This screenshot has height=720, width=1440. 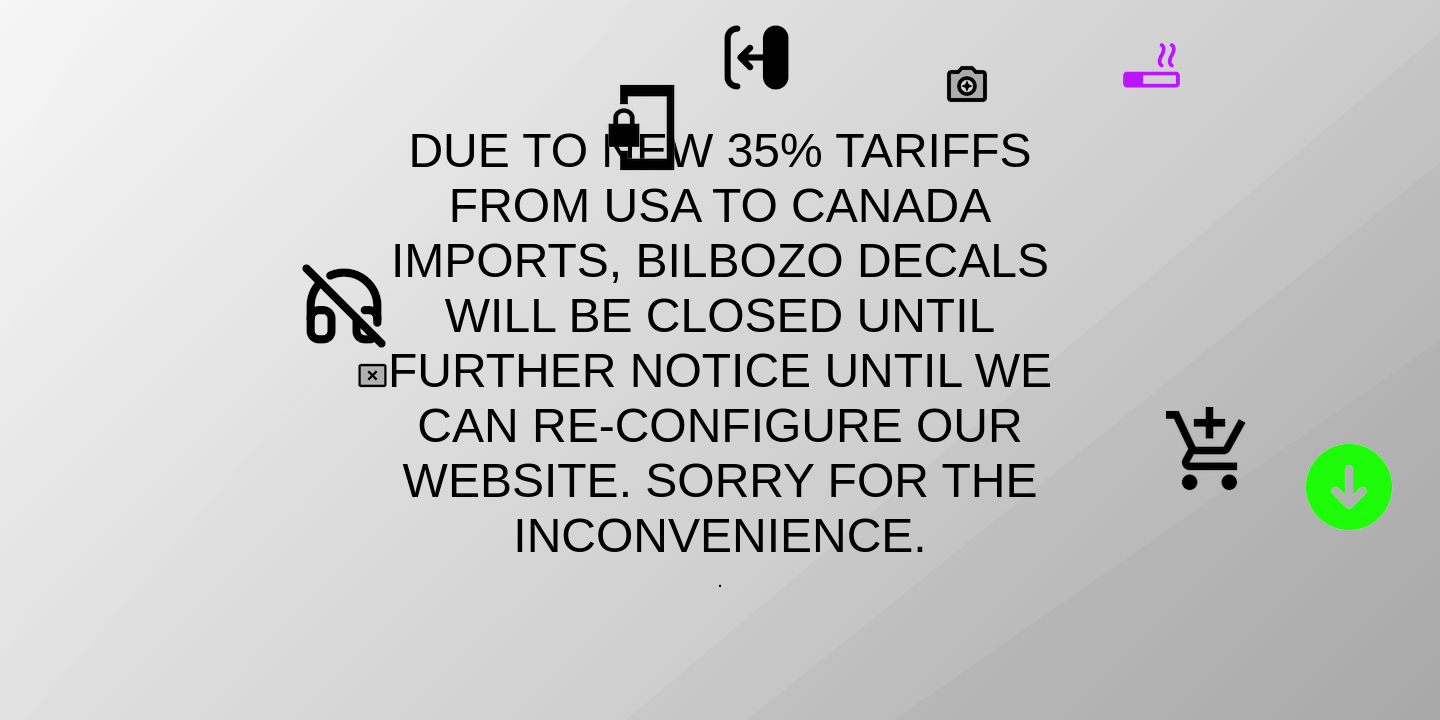 I want to click on indicates a designated smoking area, so click(x=1151, y=71).